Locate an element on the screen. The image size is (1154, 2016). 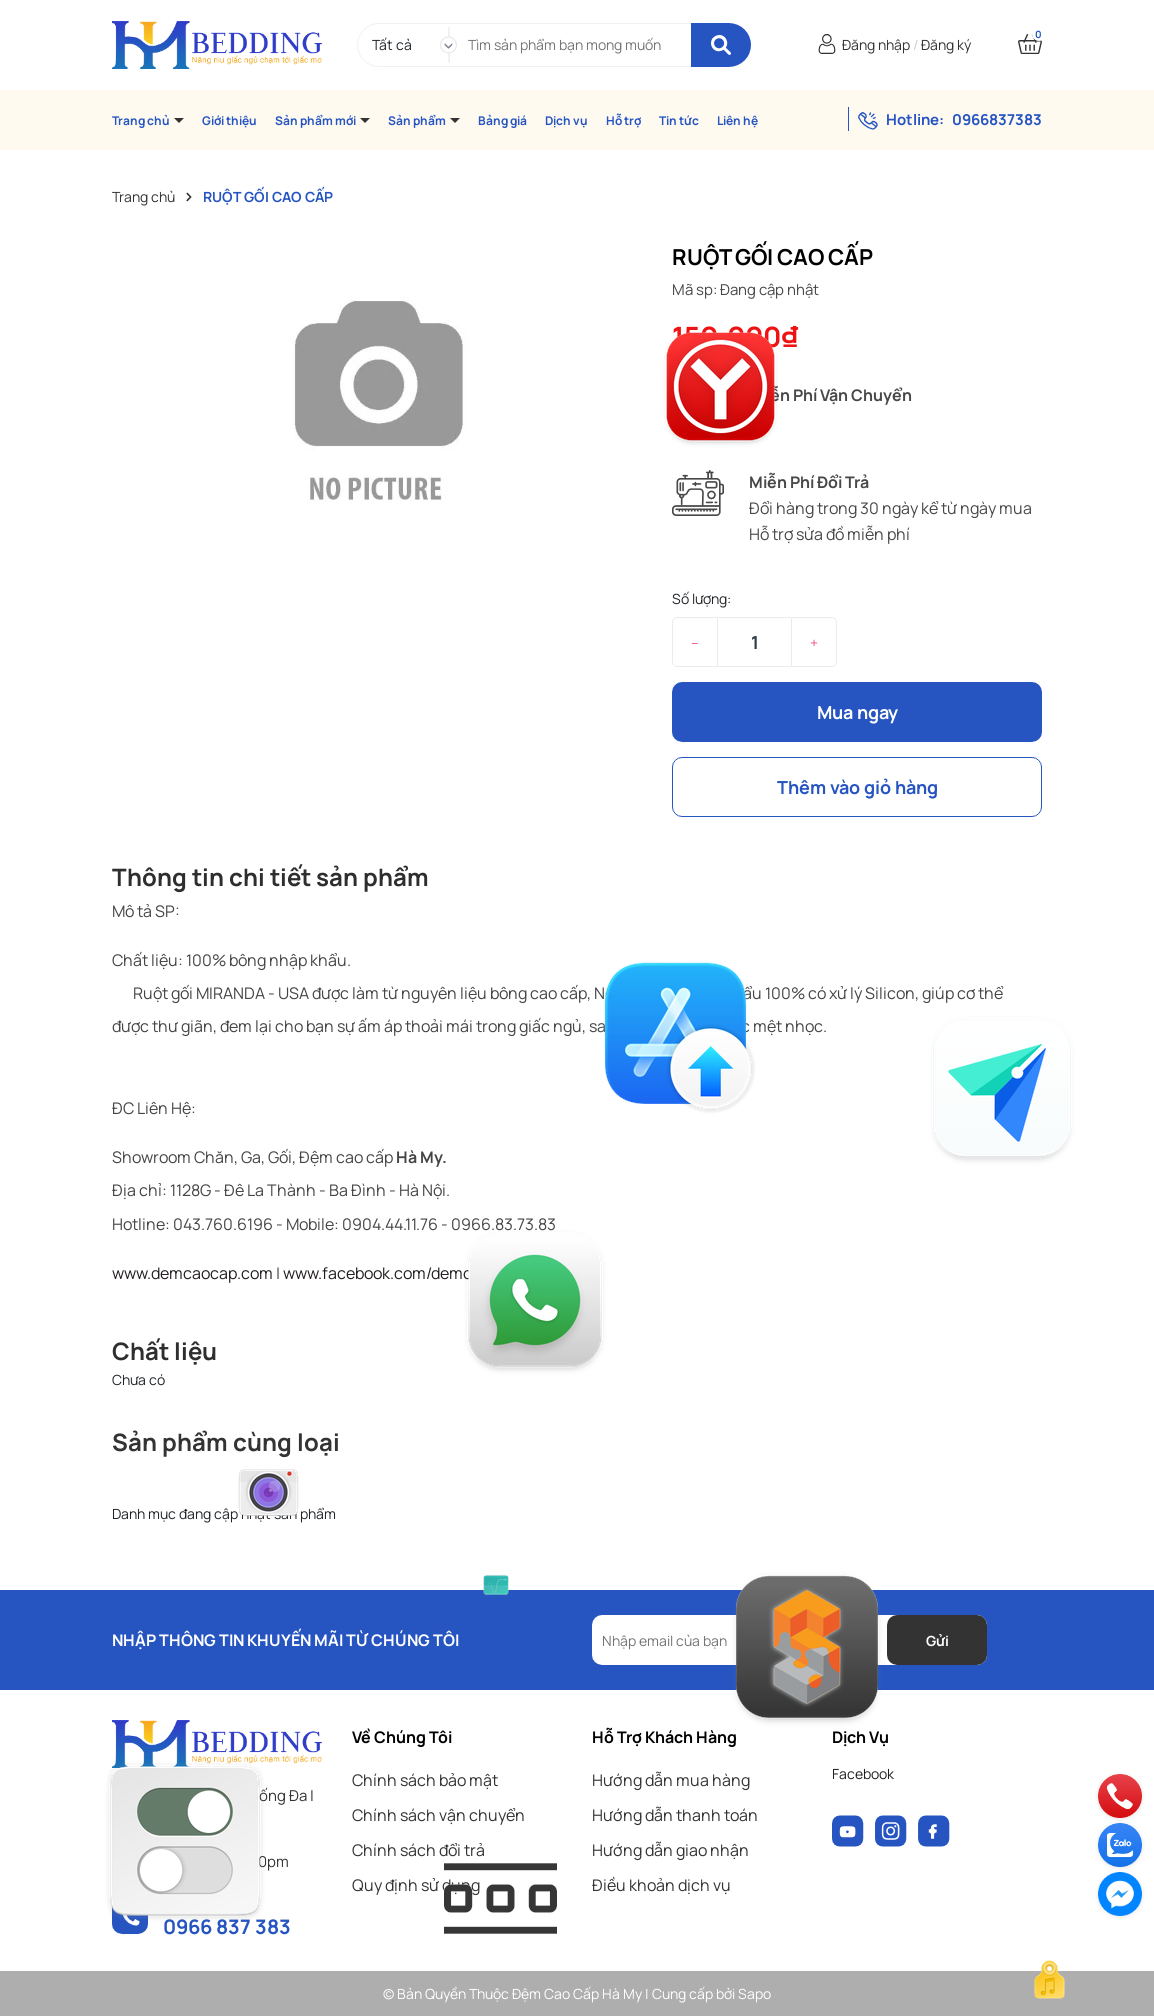
open the camera app is located at coordinates (268, 1492).